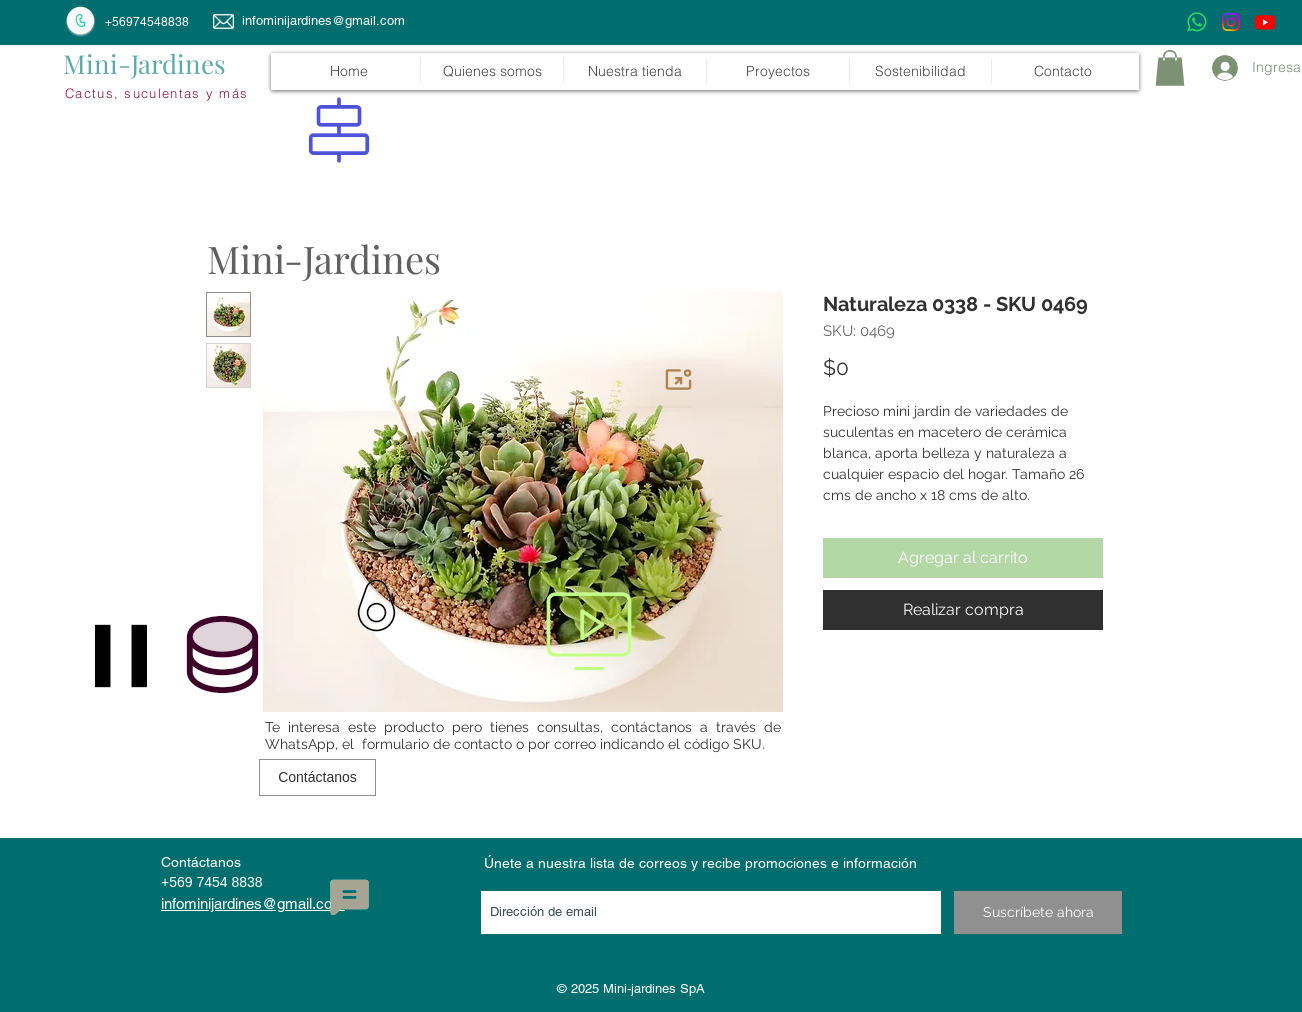 The image size is (1302, 1012). What do you see at coordinates (376, 605) in the screenshot?
I see `indicates healthy or vegetarian food options` at bounding box center [376, 605].